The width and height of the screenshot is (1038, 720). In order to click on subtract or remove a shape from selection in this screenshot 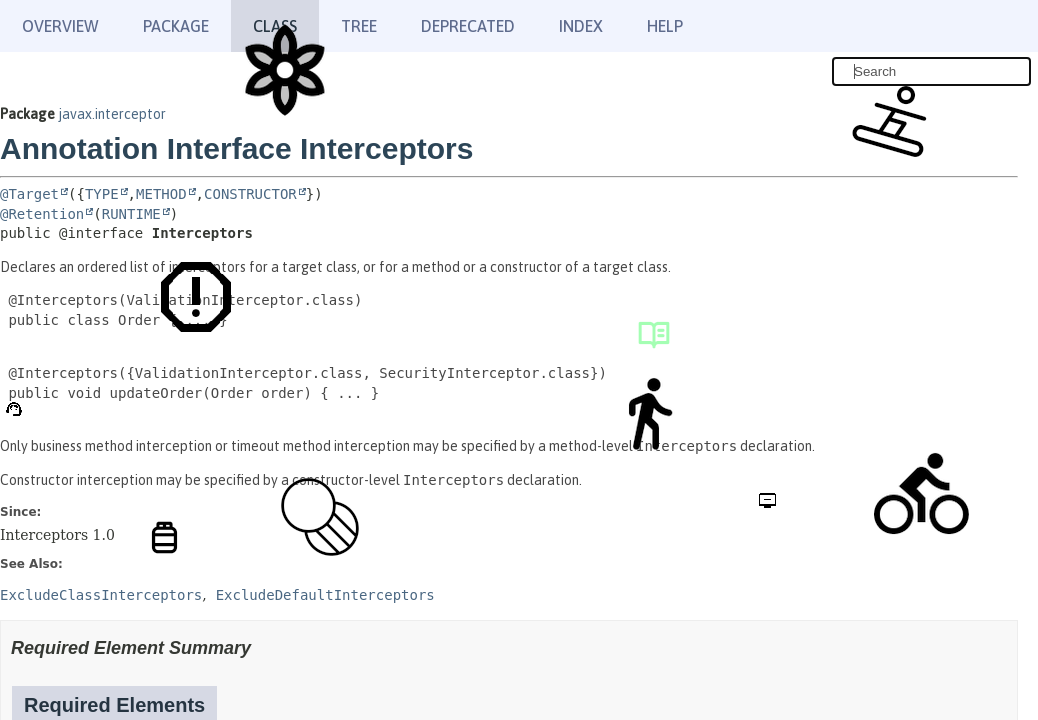, I will do `click(320, 517)`.